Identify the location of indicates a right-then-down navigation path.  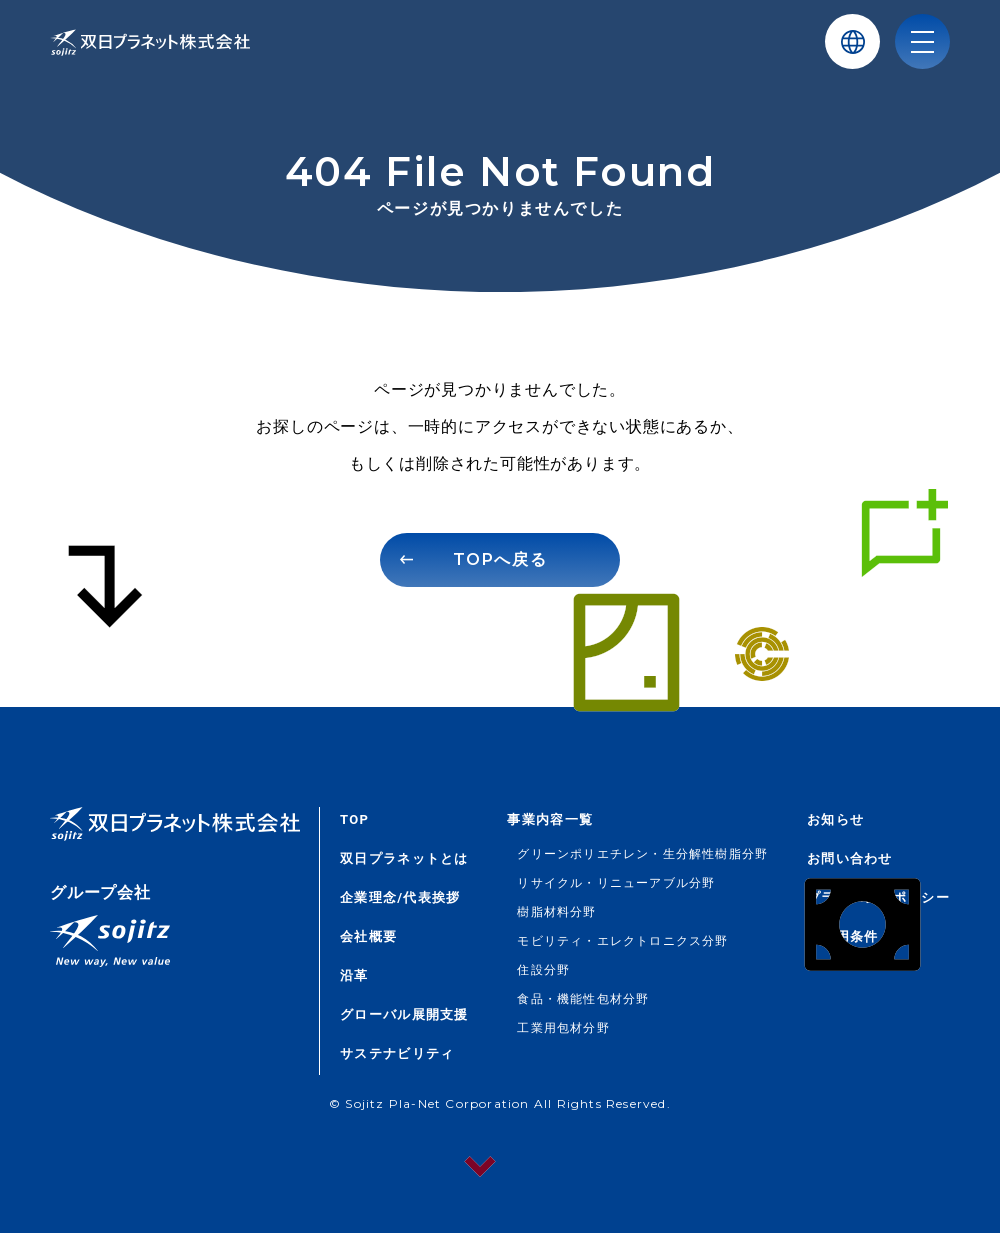
(104, 581).